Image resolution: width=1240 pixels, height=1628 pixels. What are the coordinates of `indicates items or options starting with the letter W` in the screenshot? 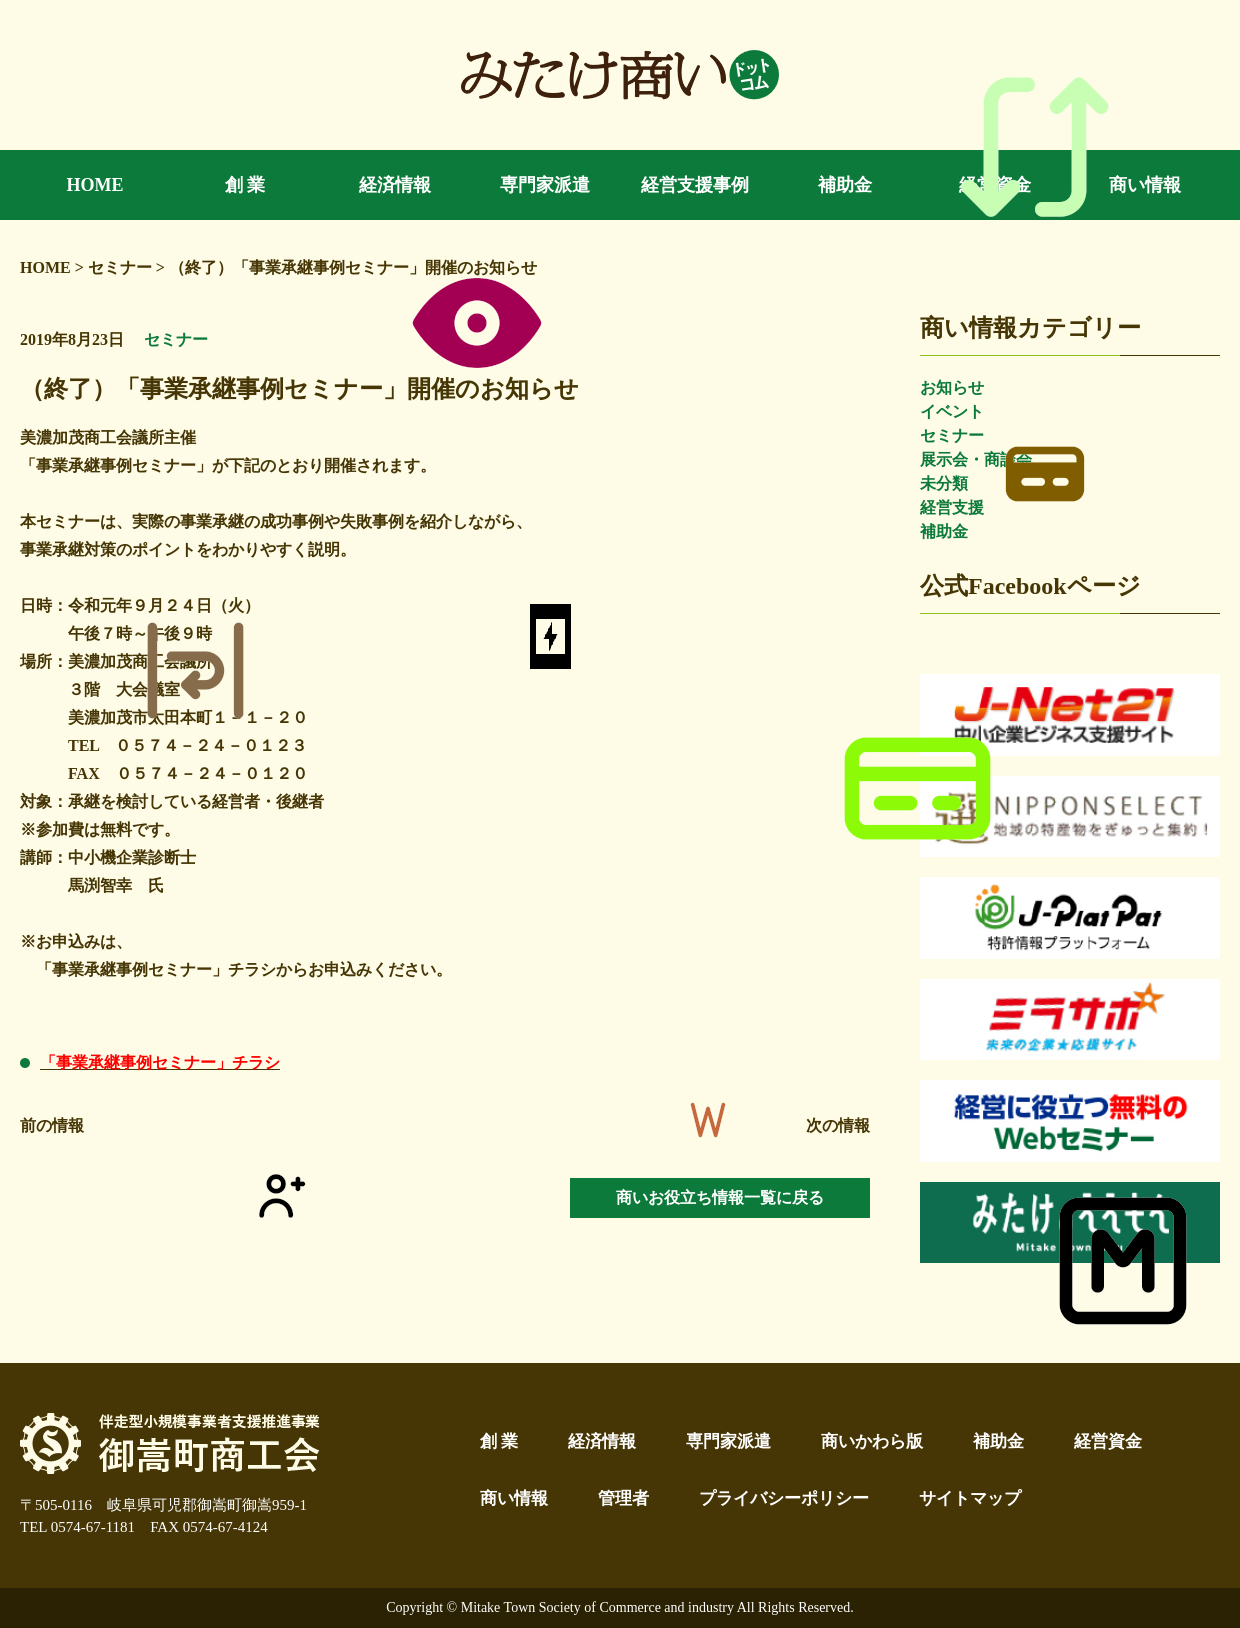 It's located at (708, 1120).